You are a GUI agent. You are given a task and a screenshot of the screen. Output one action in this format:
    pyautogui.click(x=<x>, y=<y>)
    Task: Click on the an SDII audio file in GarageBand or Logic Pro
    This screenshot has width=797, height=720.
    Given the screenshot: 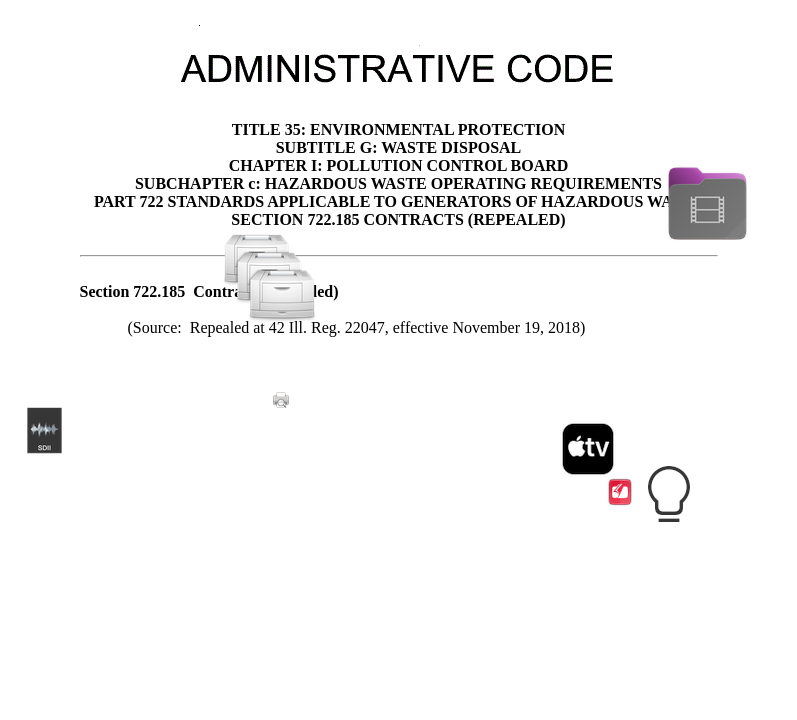 What is the action you would take?
    pyautogui.click(x=44, y=431)
    